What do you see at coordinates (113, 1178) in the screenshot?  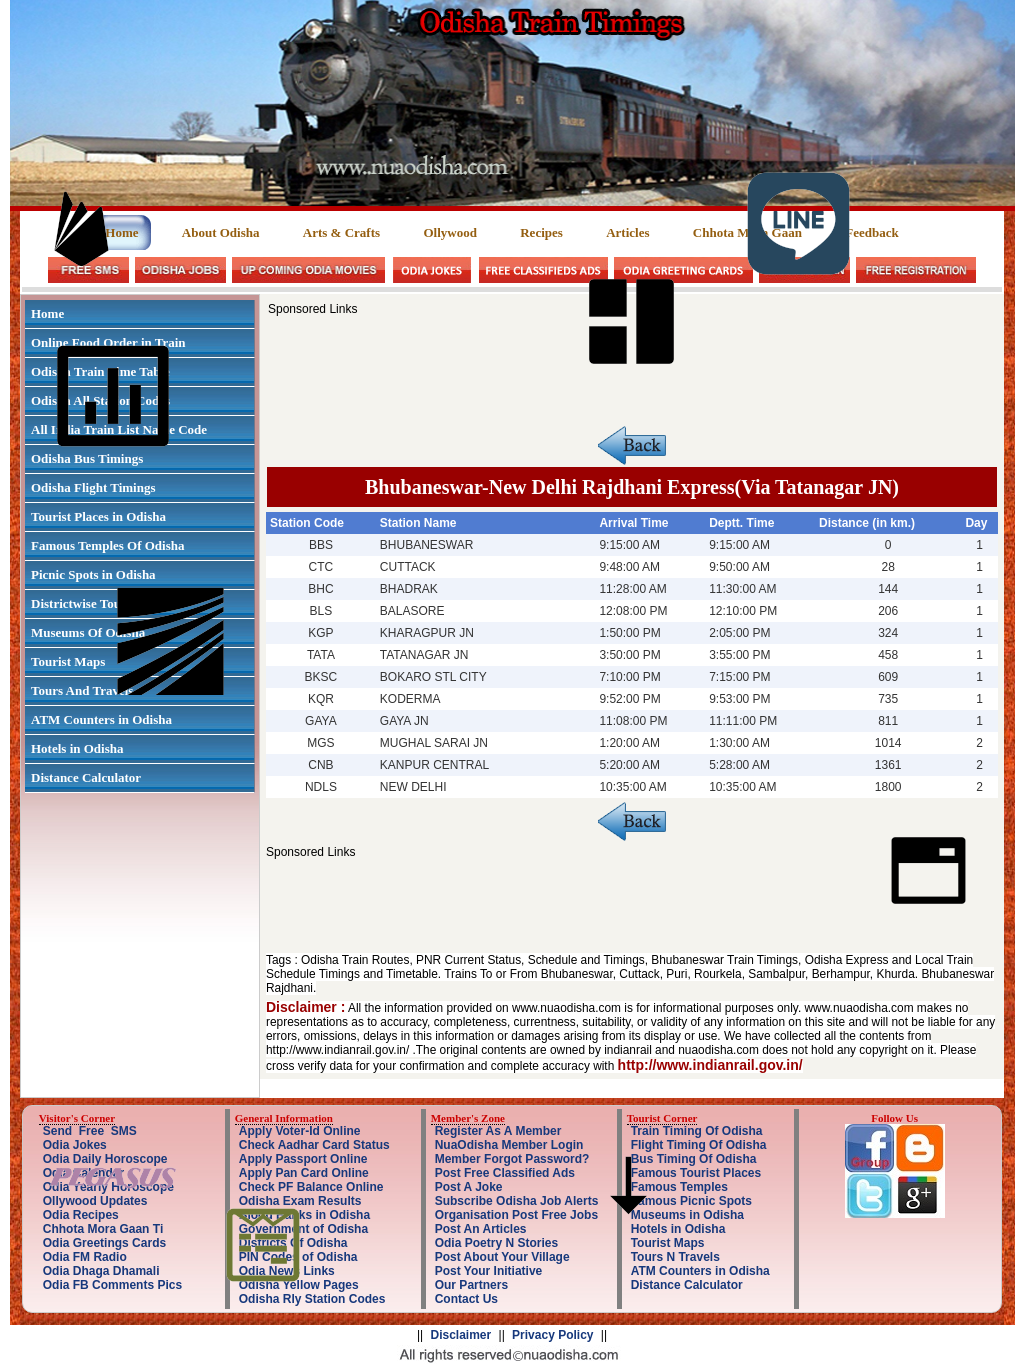 I see `Pegasus Airlines logo` at bounding box center [113, 1178].